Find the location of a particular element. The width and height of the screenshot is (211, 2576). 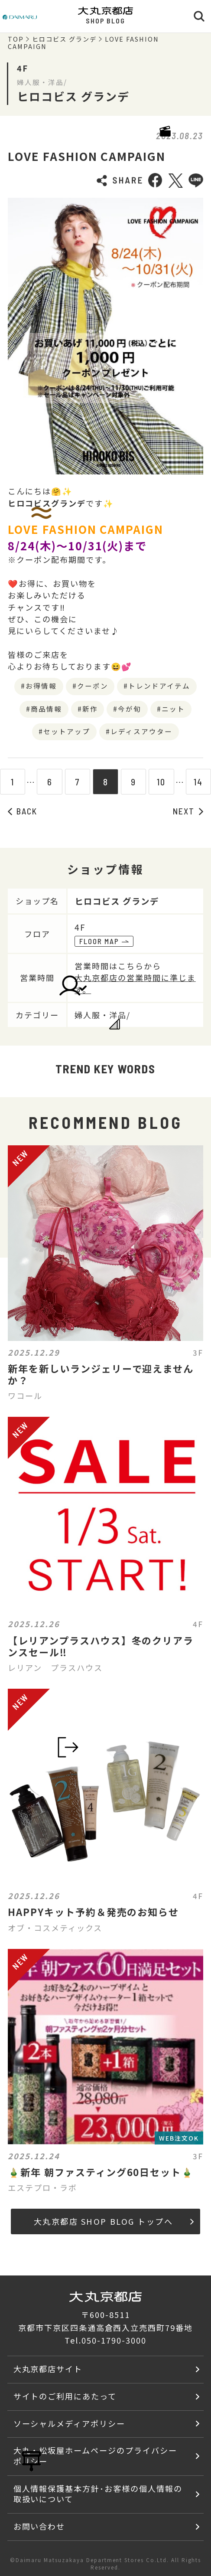

sign out of your account is located at coordinates (67, 1747).